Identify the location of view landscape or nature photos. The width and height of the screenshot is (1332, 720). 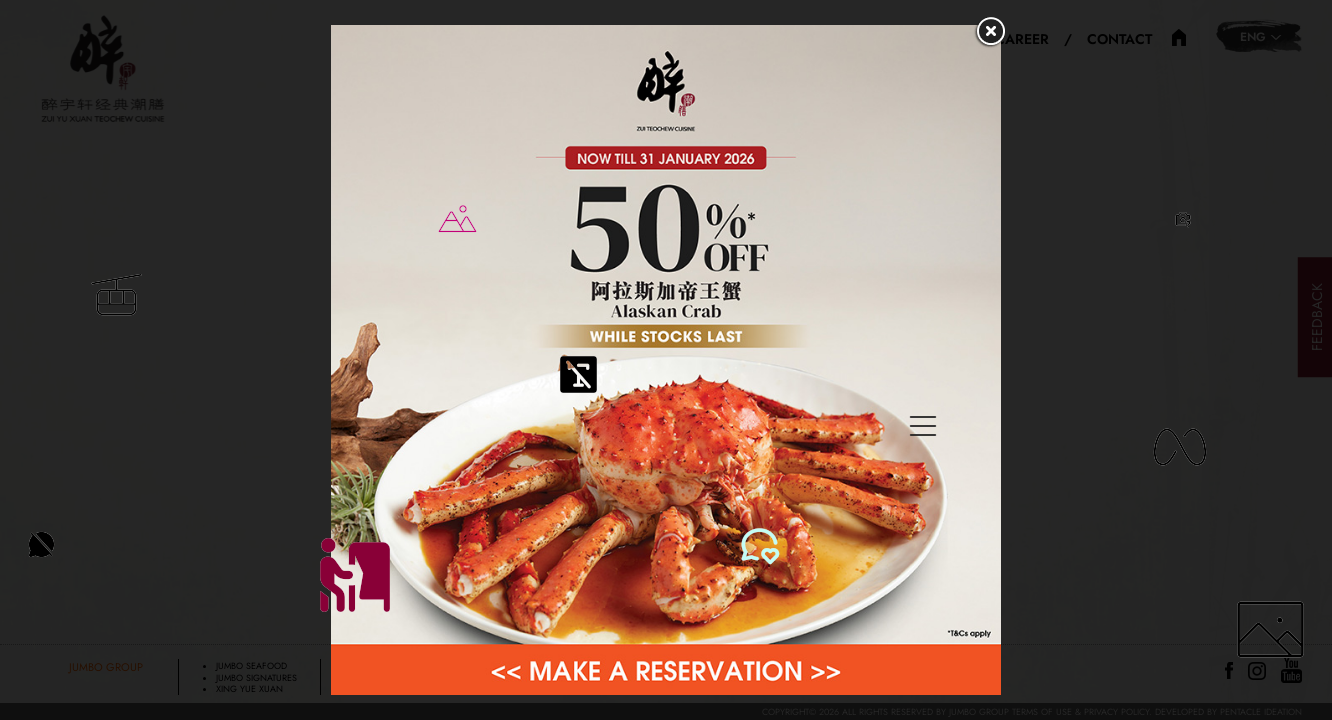
(457, 220).